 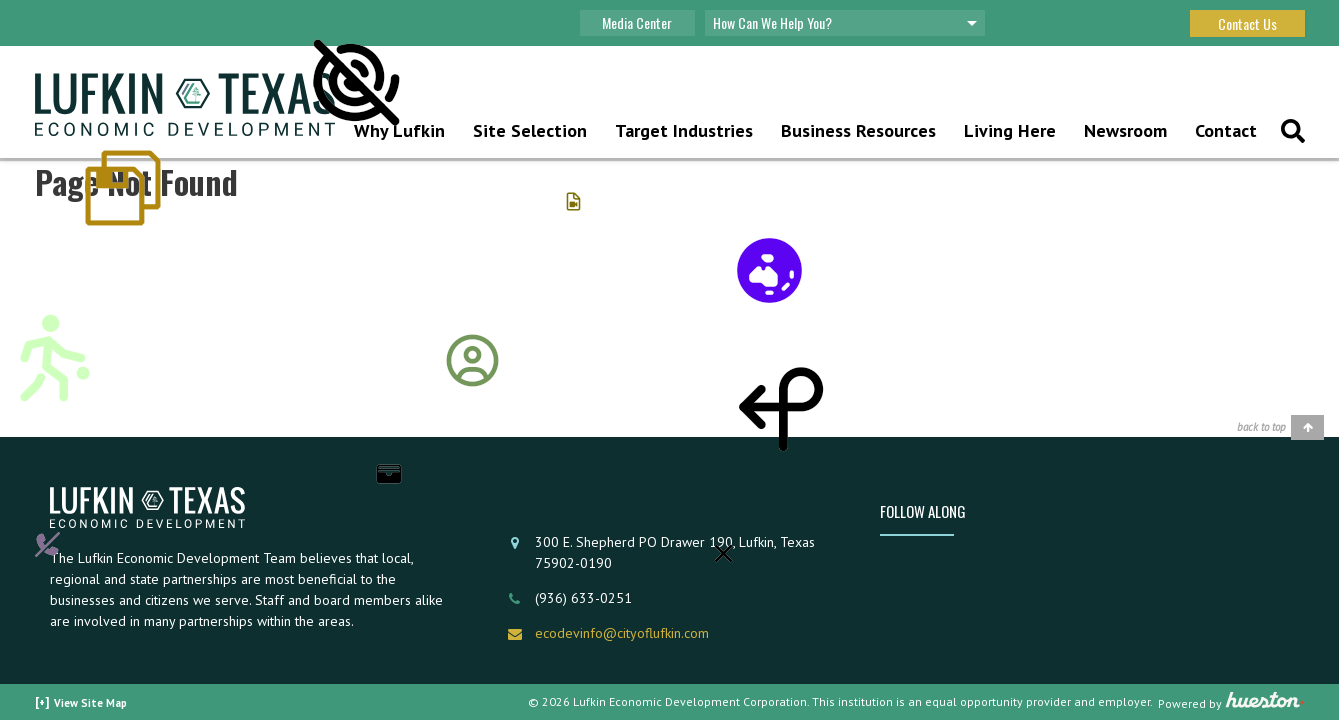 What do you see at coordinates (123, 188) in the screenshot?
I see `save all open files at once` at bounding box center [123, 188].